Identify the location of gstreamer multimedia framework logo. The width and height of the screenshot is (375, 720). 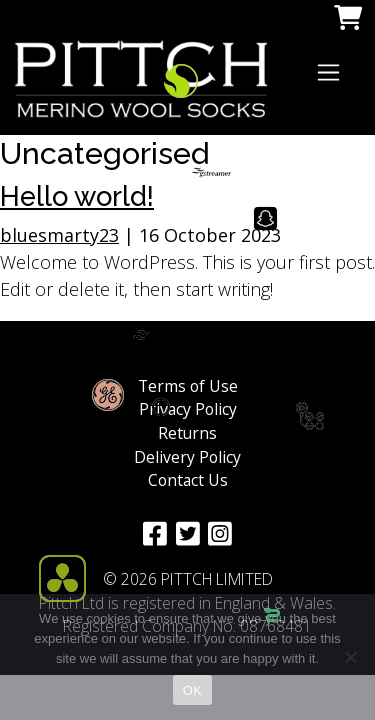
(211, 172).